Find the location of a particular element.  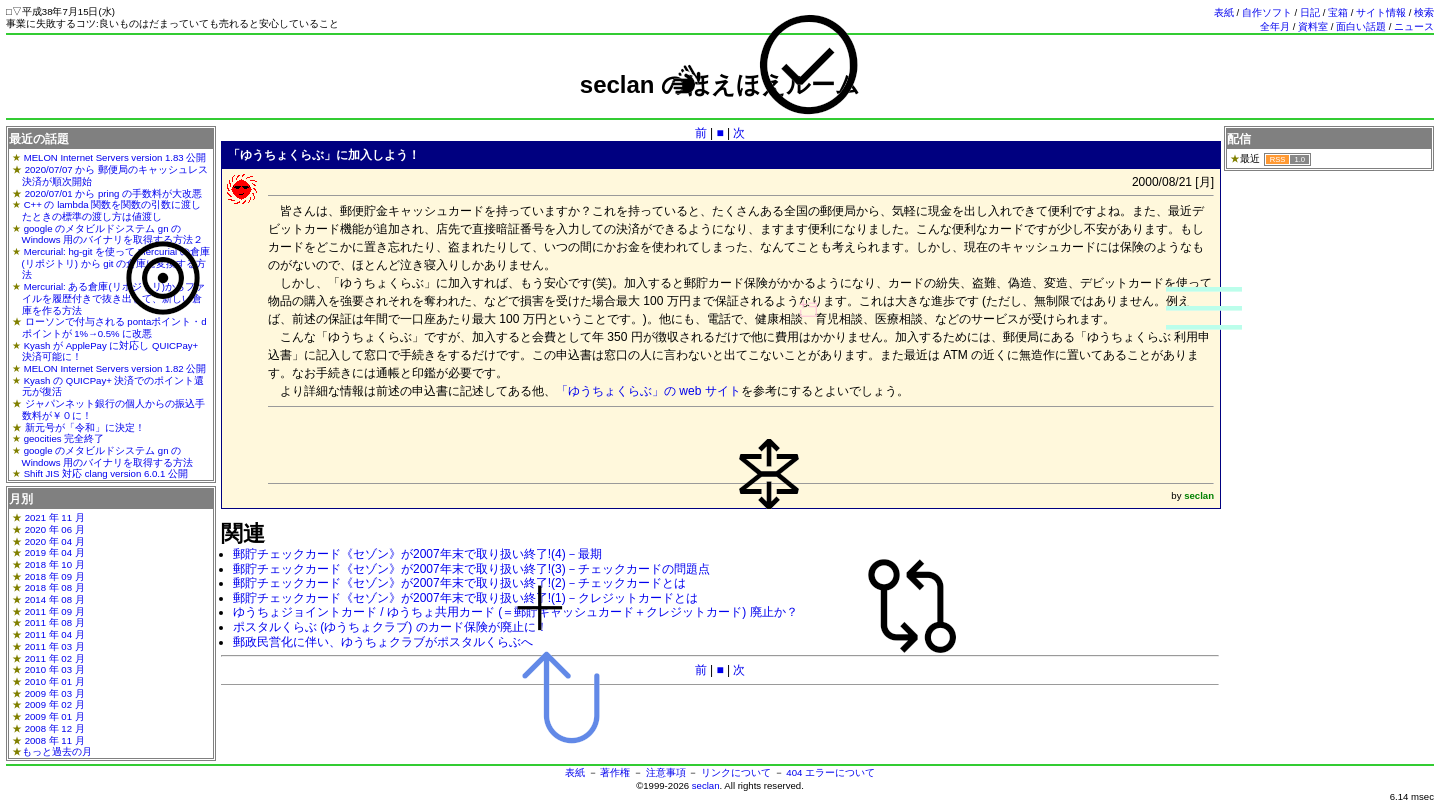

set a target or goal is located at coordinates (163, 278).